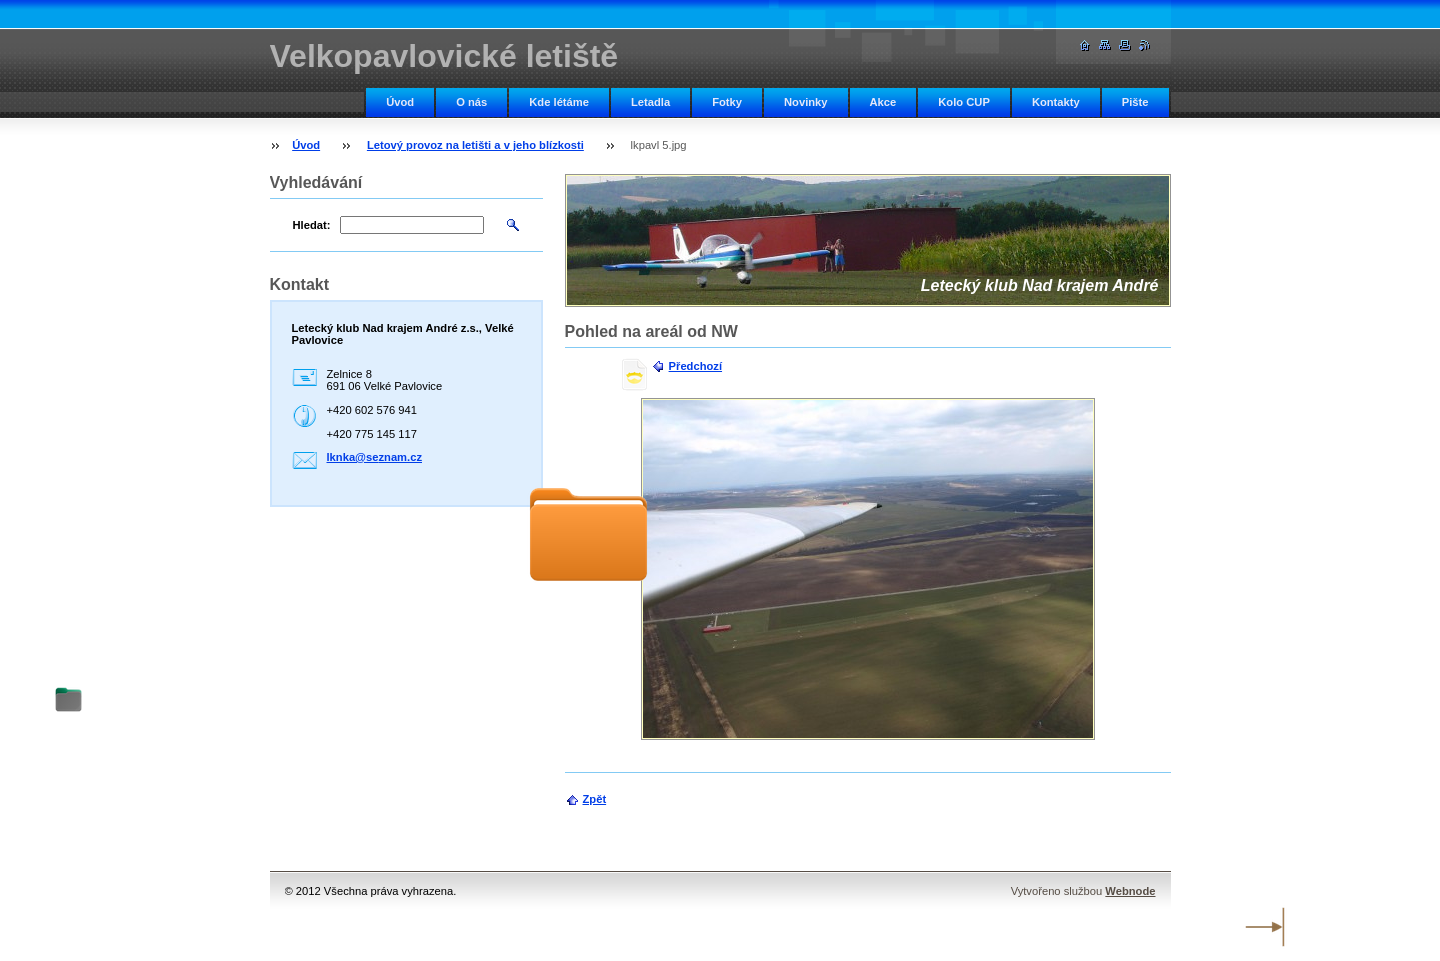 The width and height of the screenshot is (1440, 961). Describe the element at coordinates (1265, 927) in the screenshot. I see `go to the last item or page` at that location.